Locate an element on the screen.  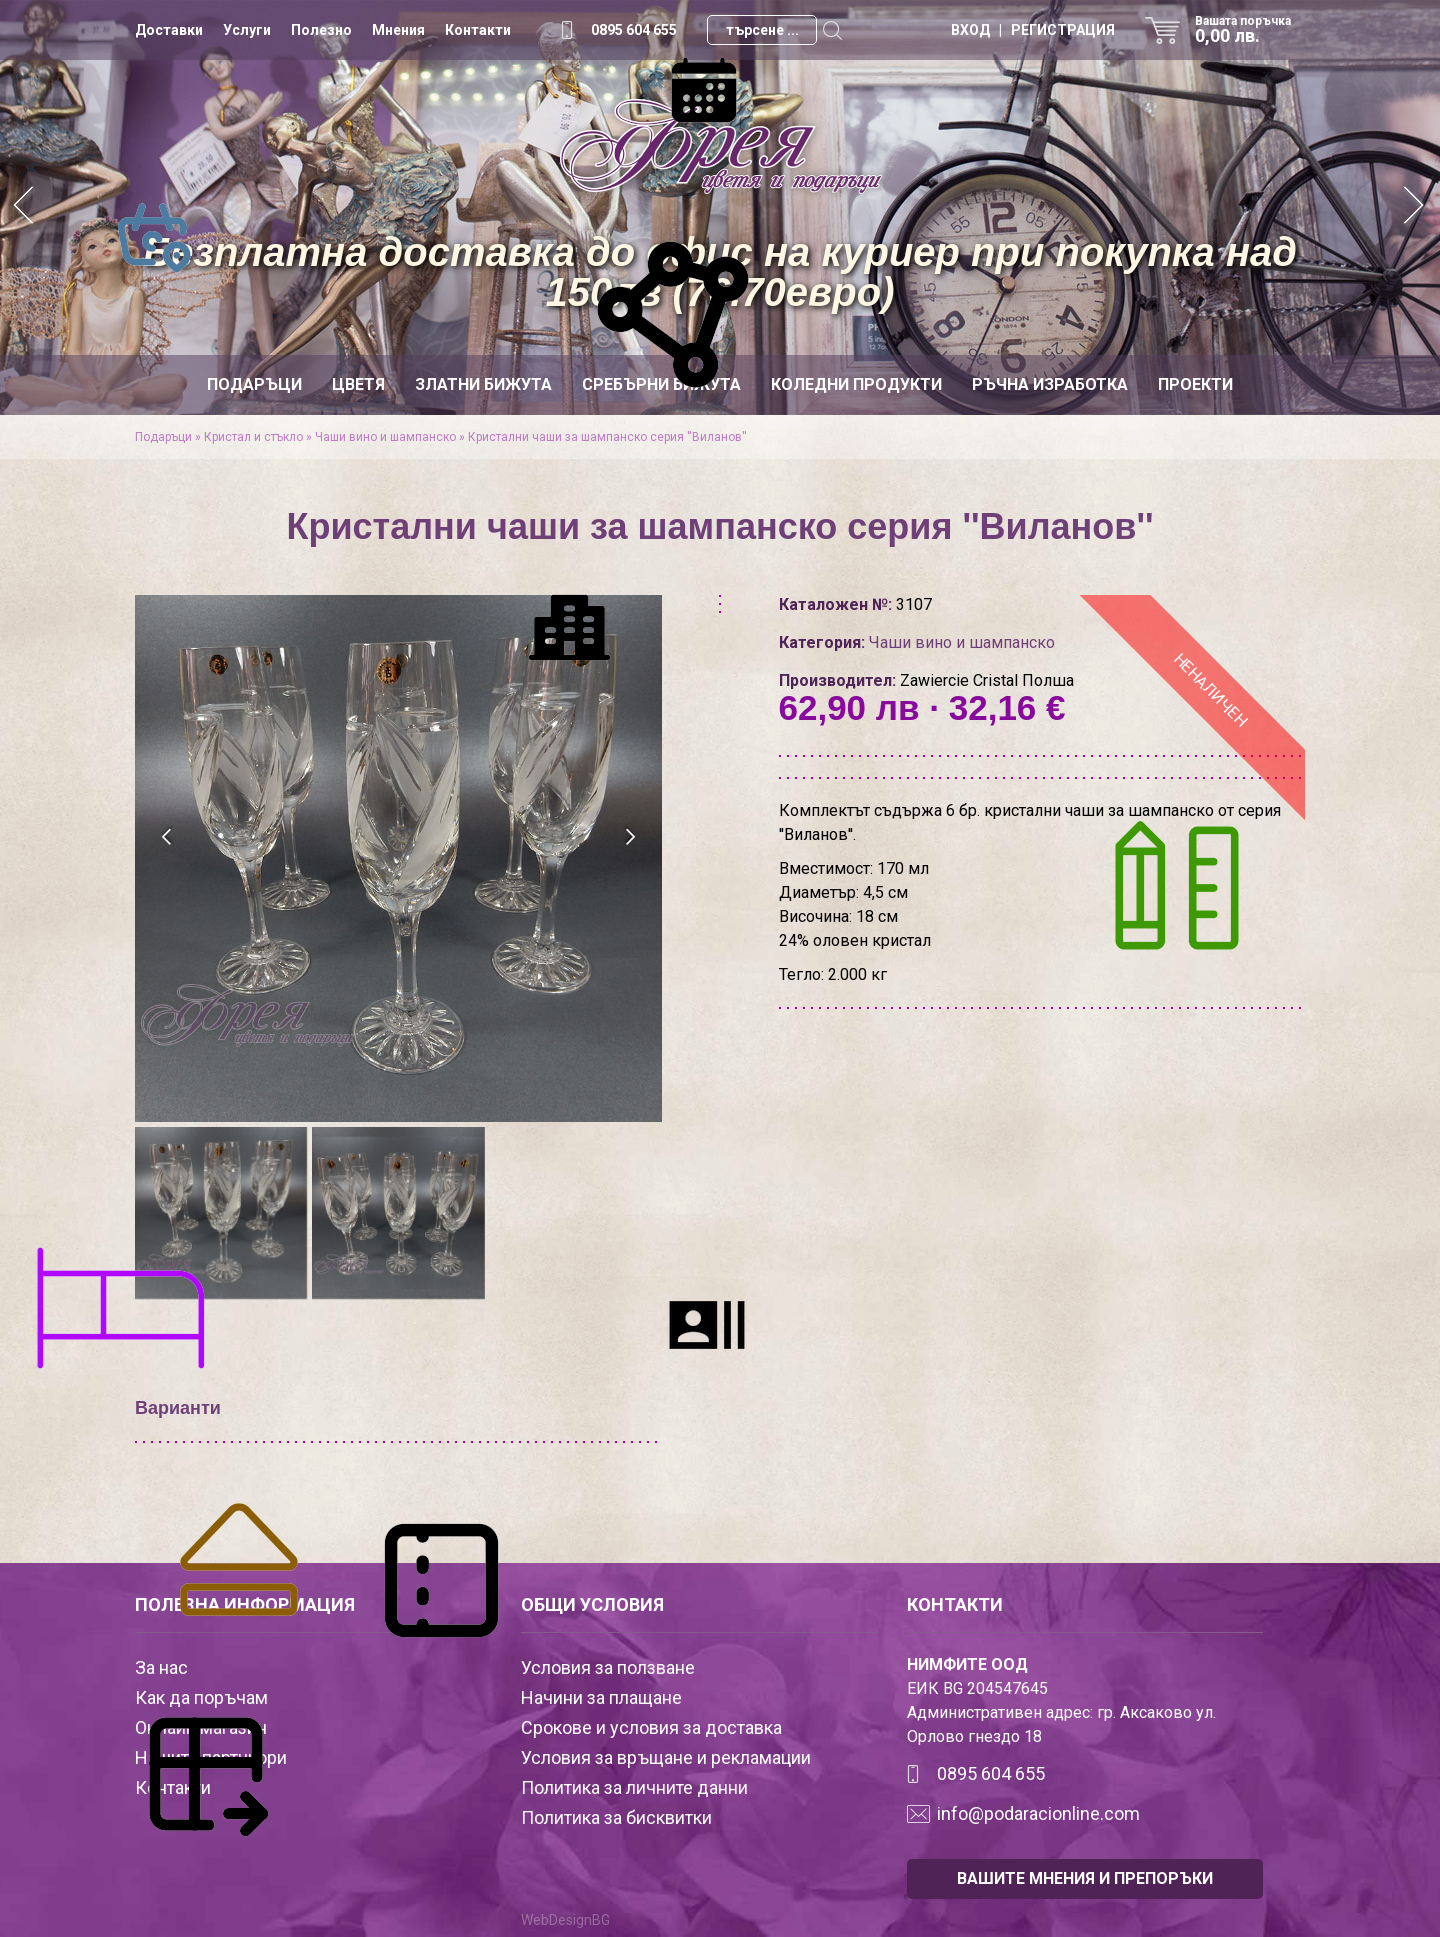
view recently contacted people is located at coordinates (707, 1325).